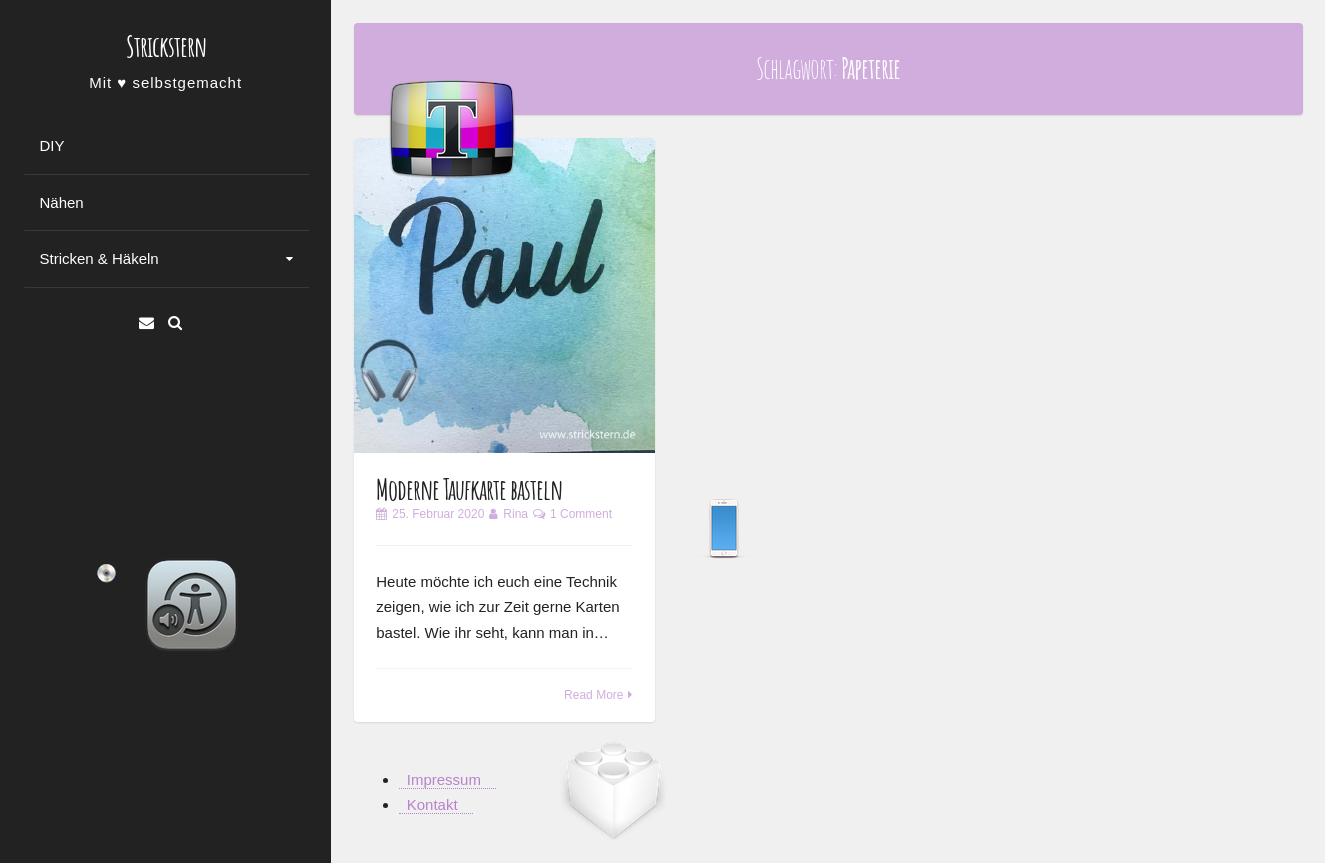  Describe the element at coordinates (389, 371) in the screenshot. I see `bluetooth headphones connected` at that location.